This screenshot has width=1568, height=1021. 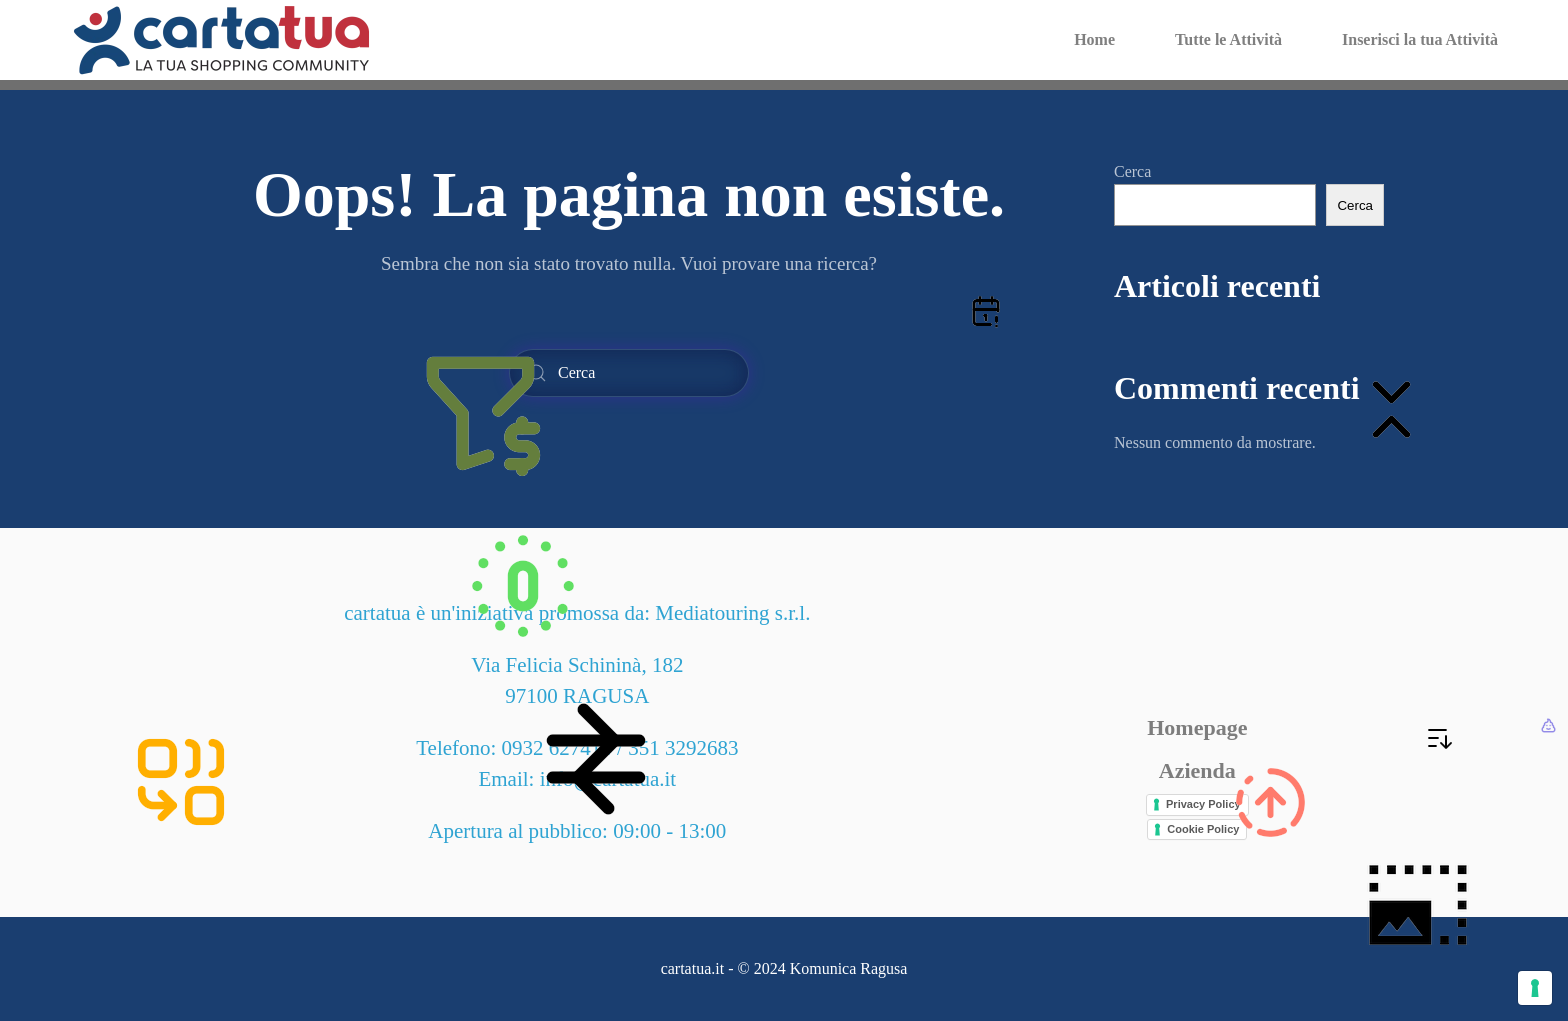 What do you see at coordinates (1391, 409) in the screenshot?
I see `collapse expanded content` at bounding box center [1391, 409].